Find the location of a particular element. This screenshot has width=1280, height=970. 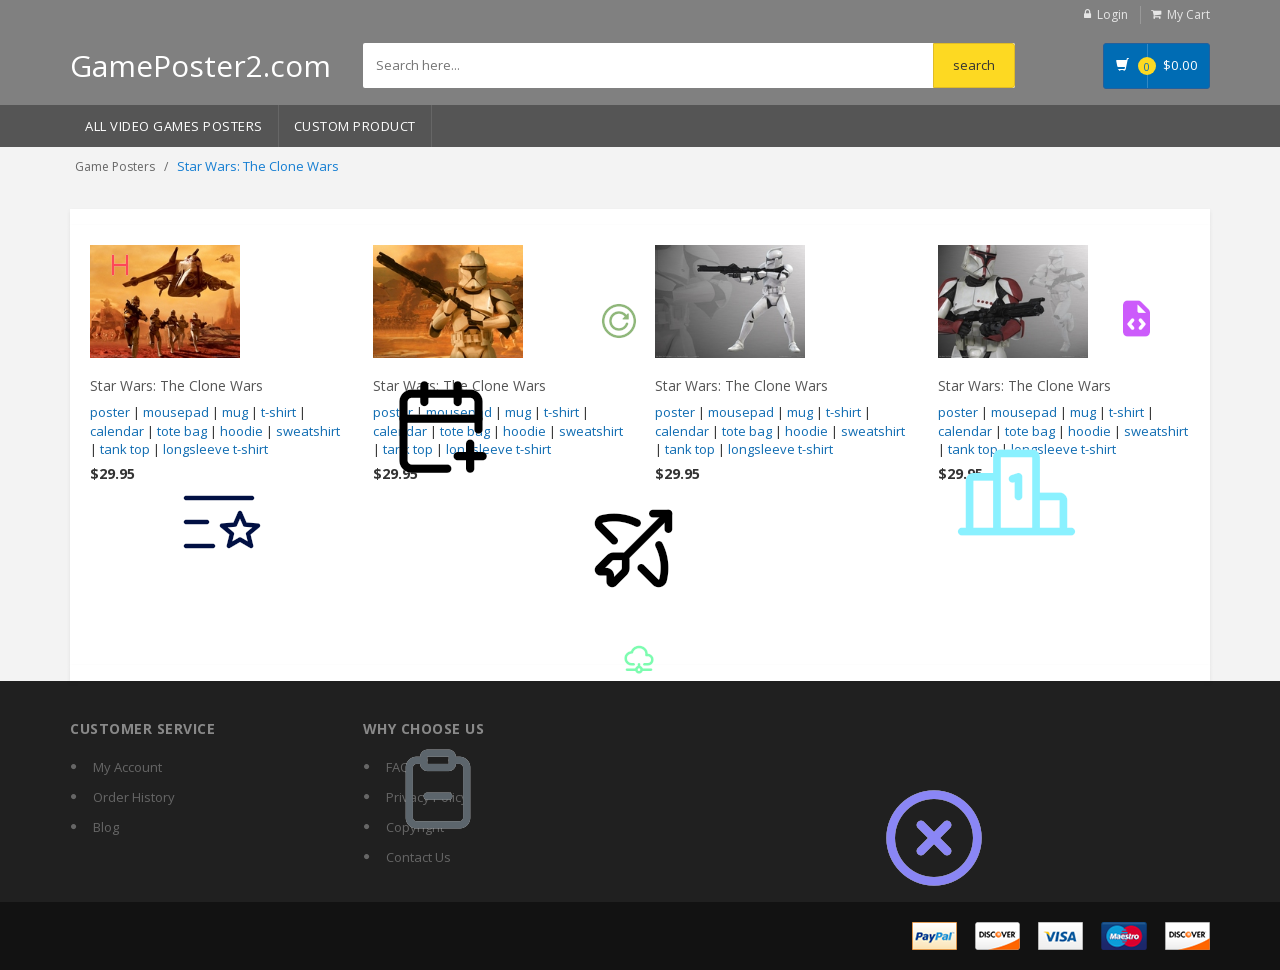

remove an item from the clipboard is located at coordinates (438, 789).